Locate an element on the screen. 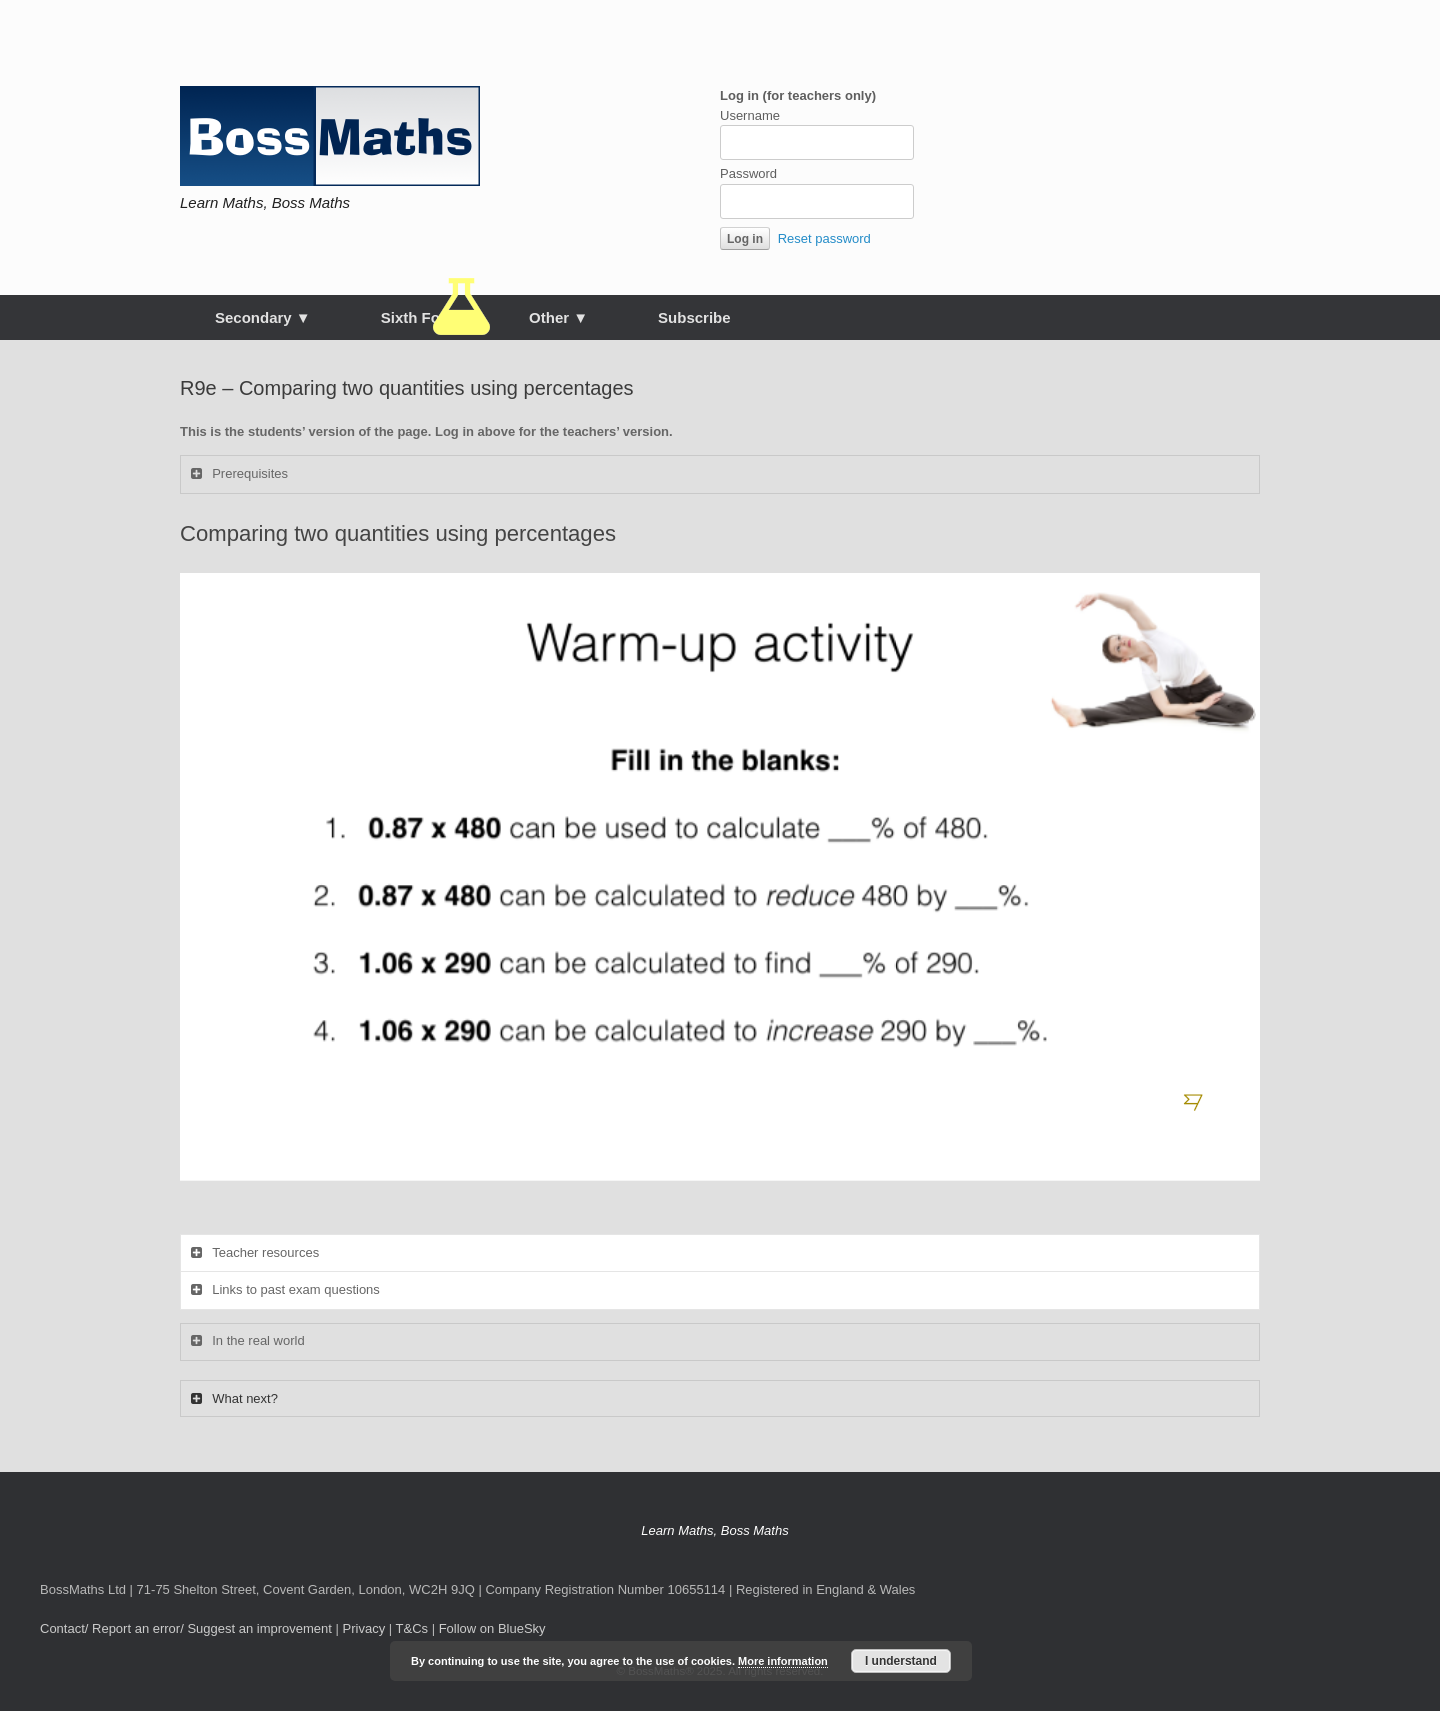  access lab or experimental features is located at coordinates (461, 306).